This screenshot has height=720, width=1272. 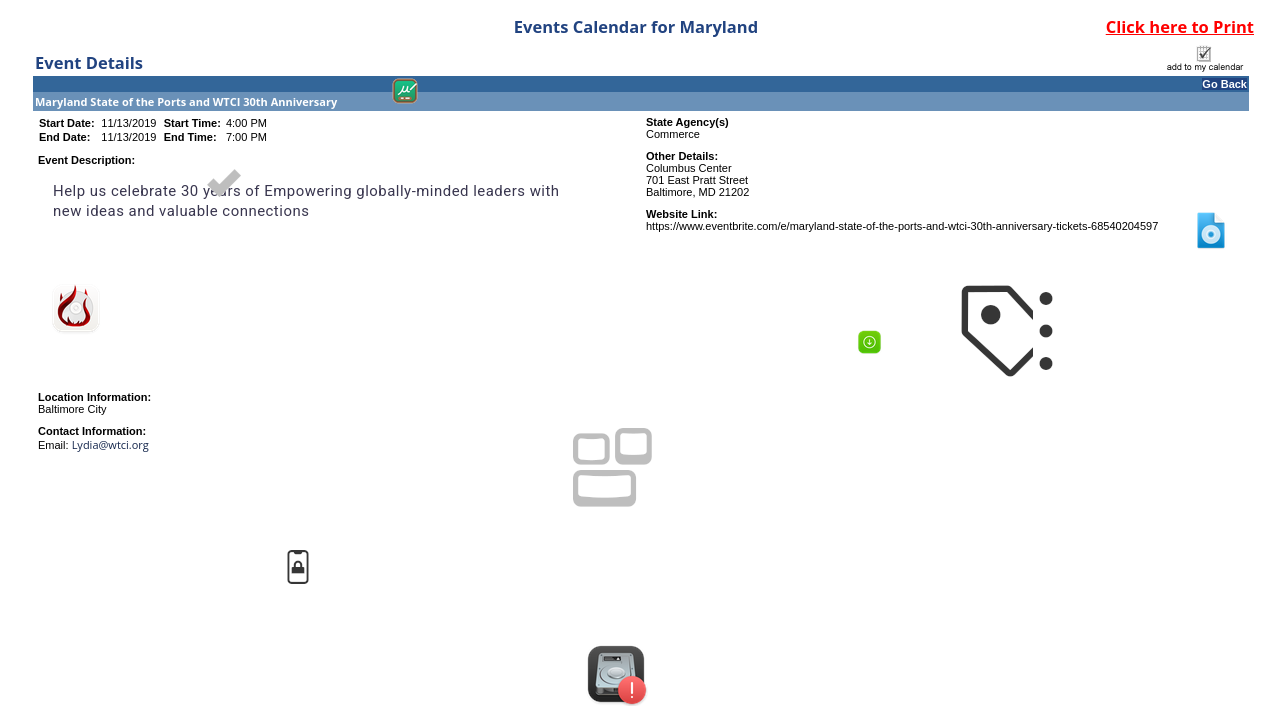 What do you see at coordinates (616, 674) in the screenshot?
I see `disk space warning alert` at bounding box center [616, 674].